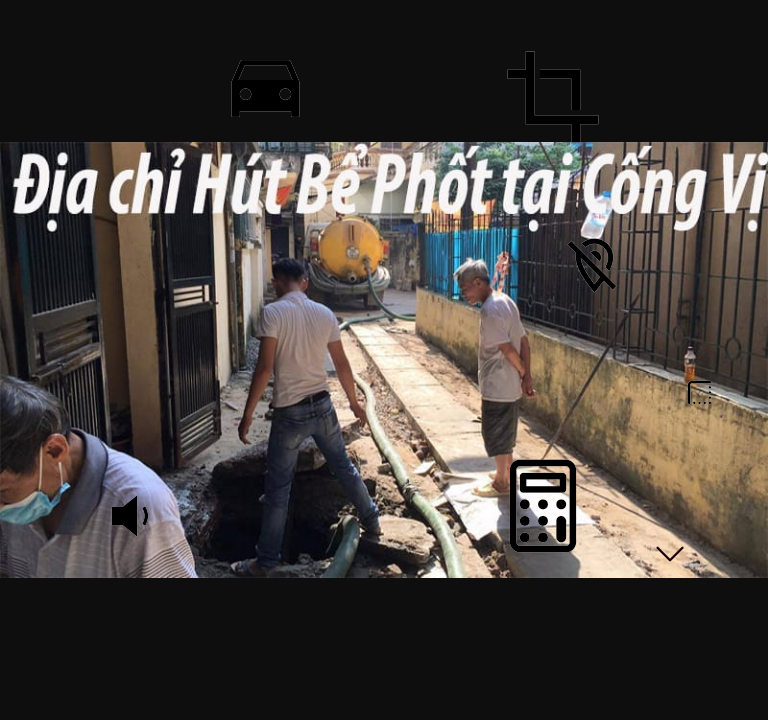  Describe the element at coordinates (594, 265) in the screenshot. I see `location services disabled` at that location.